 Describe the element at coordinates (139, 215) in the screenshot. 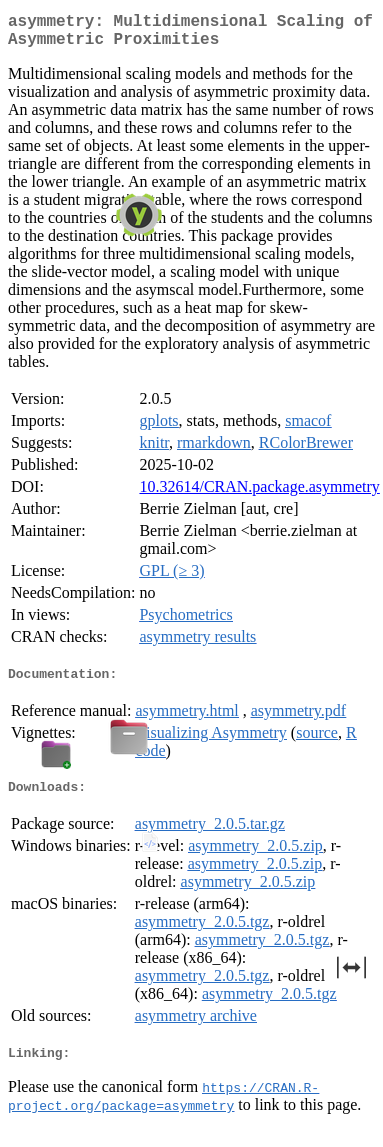

I see `open YubiKey Manager application` at that location.